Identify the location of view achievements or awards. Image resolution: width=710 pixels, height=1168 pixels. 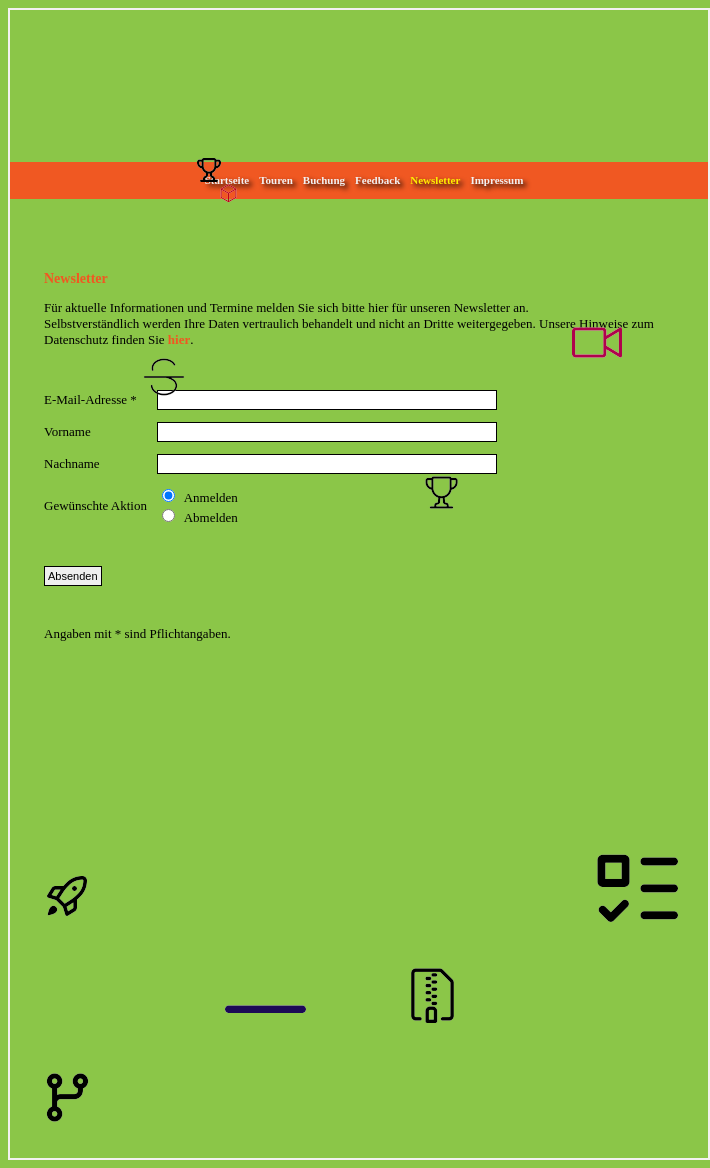
(441, 492).